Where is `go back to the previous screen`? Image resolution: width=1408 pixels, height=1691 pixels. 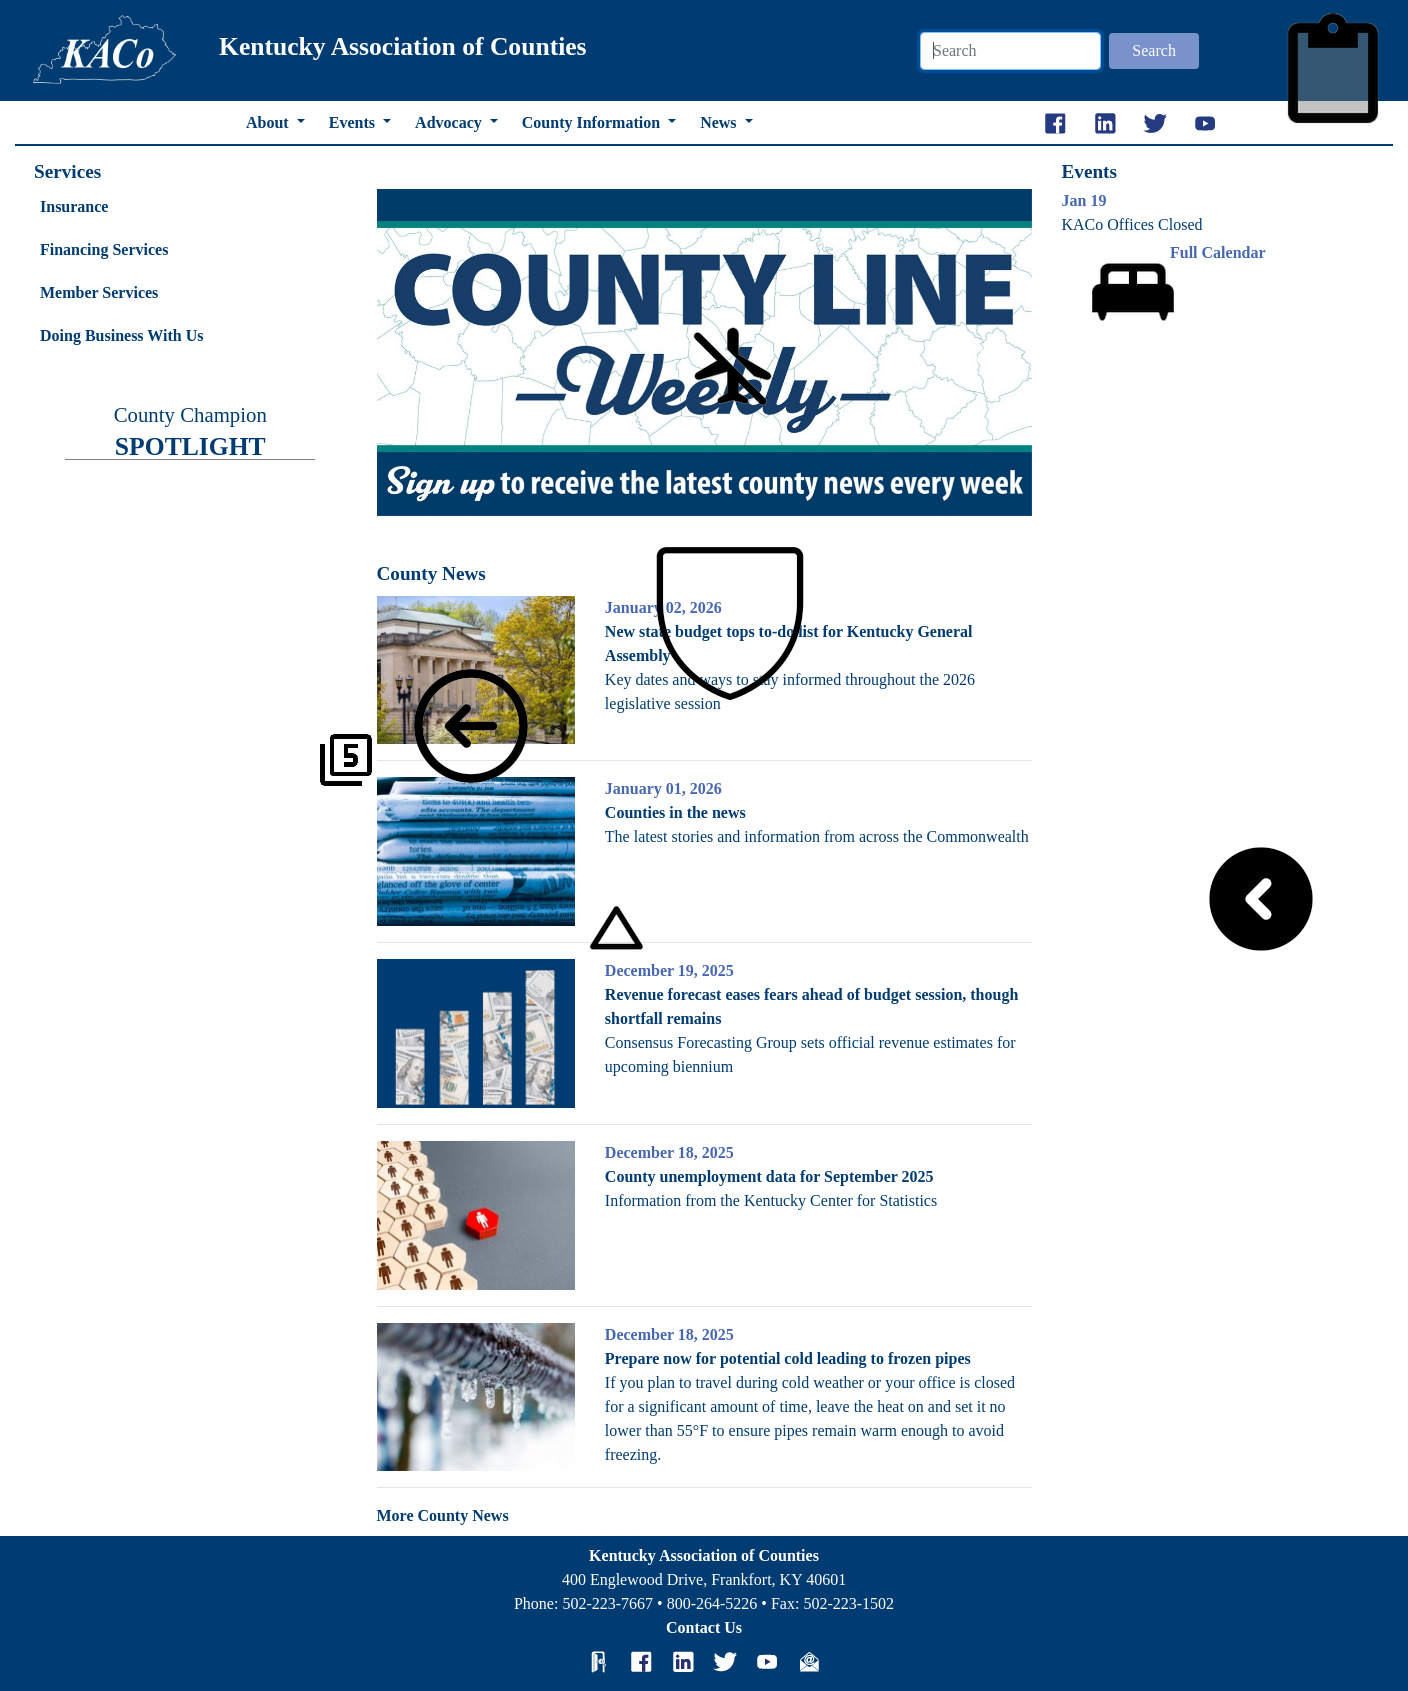
go back to the previous screen is located at coordinates (471, 726).